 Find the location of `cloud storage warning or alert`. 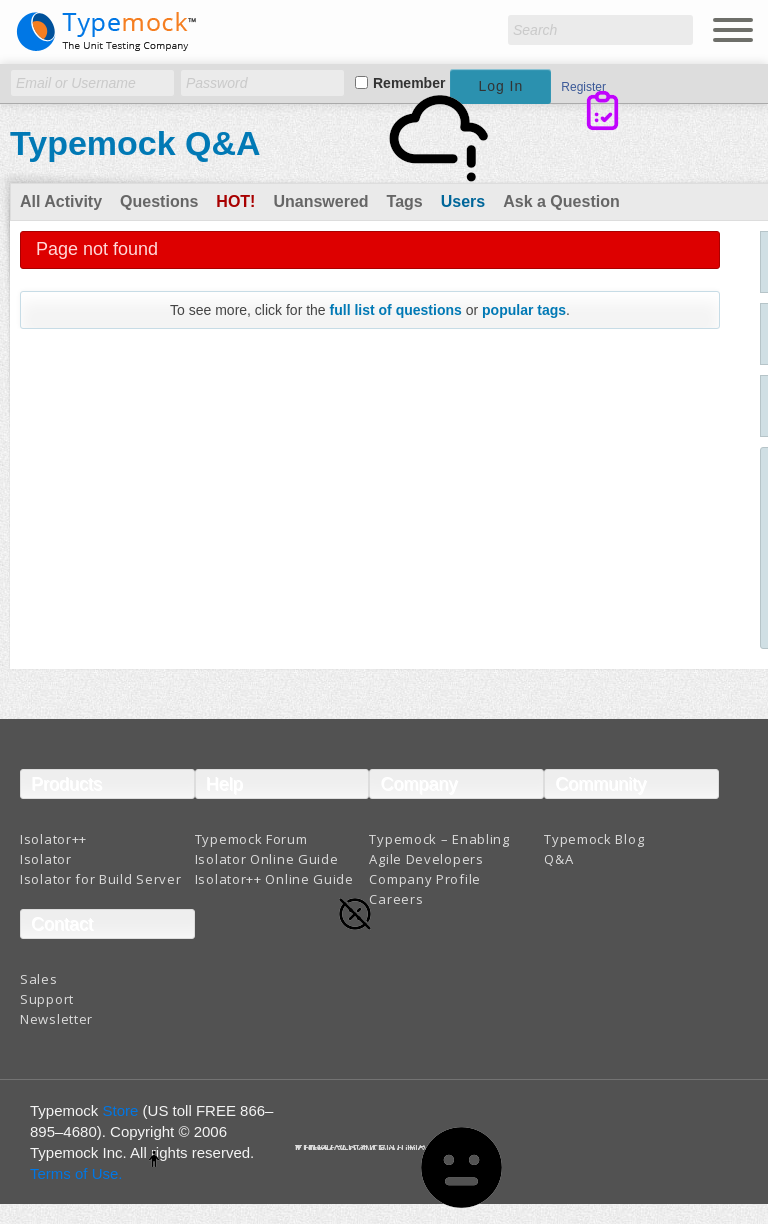

cloud storage warning or alert is located at coordinates (439, 131).